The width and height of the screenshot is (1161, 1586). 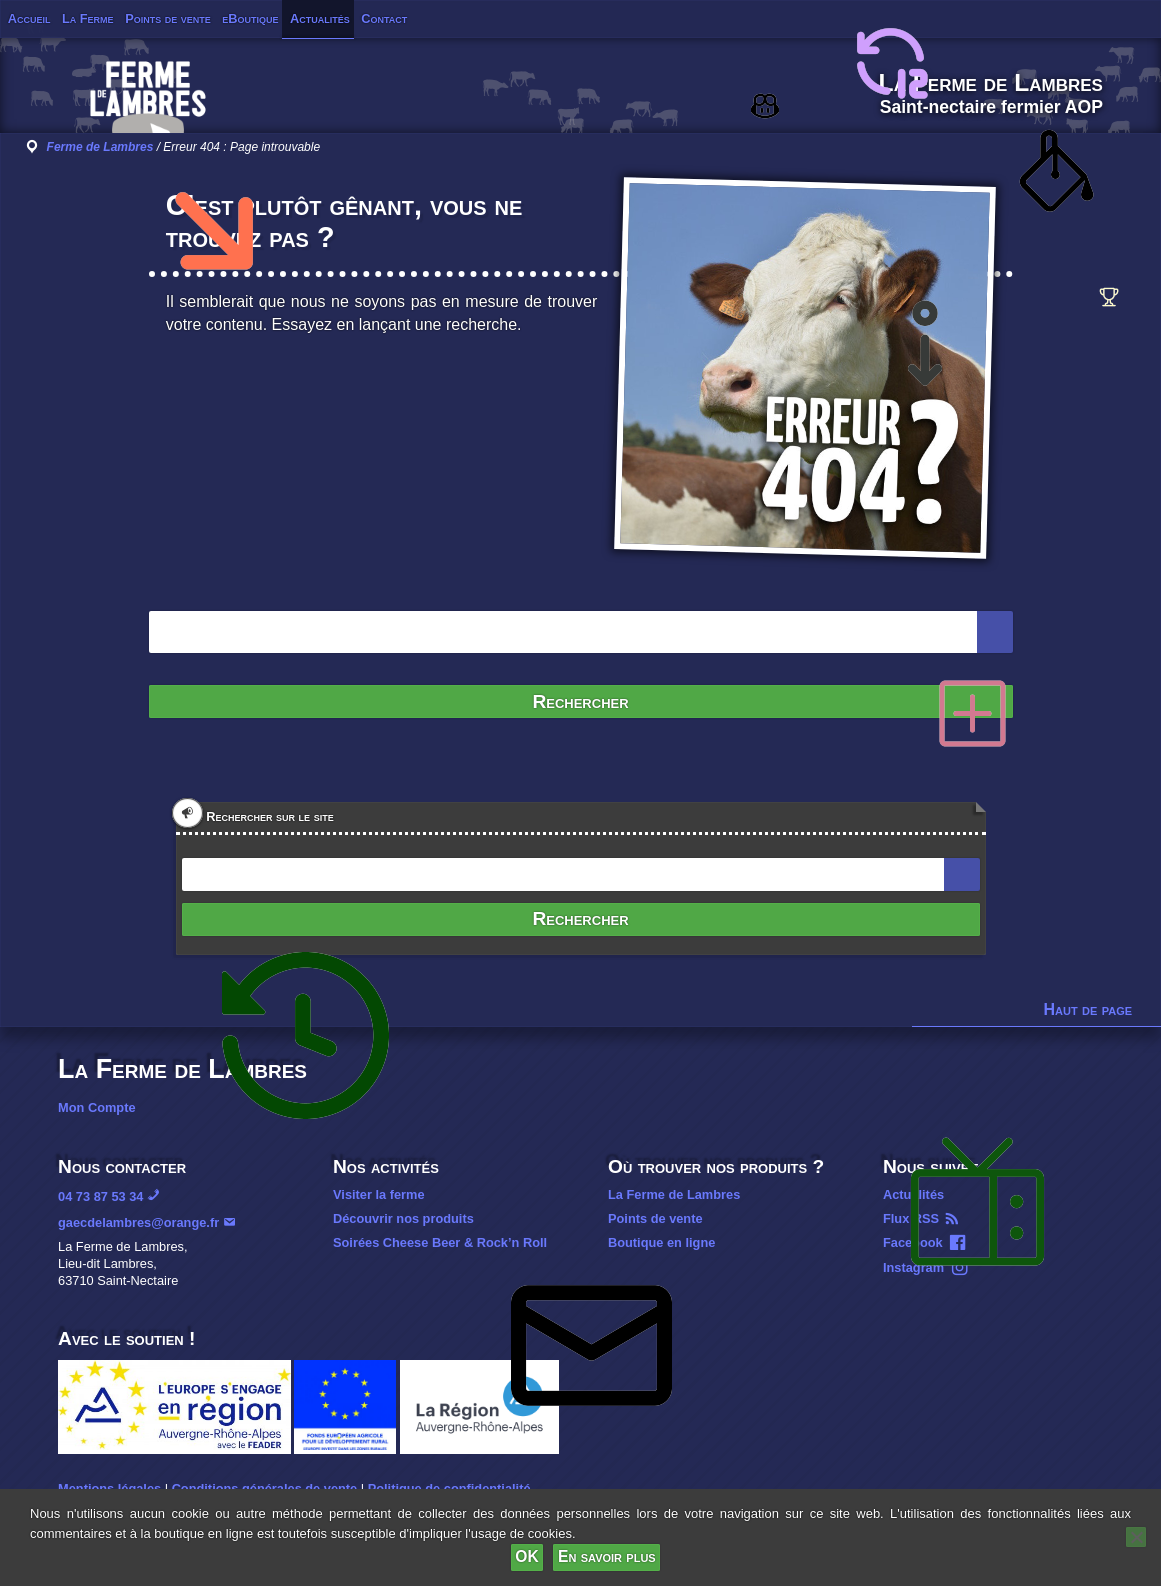 I want to click on navigate to the next item diagonally, so click(x=214, y=231).